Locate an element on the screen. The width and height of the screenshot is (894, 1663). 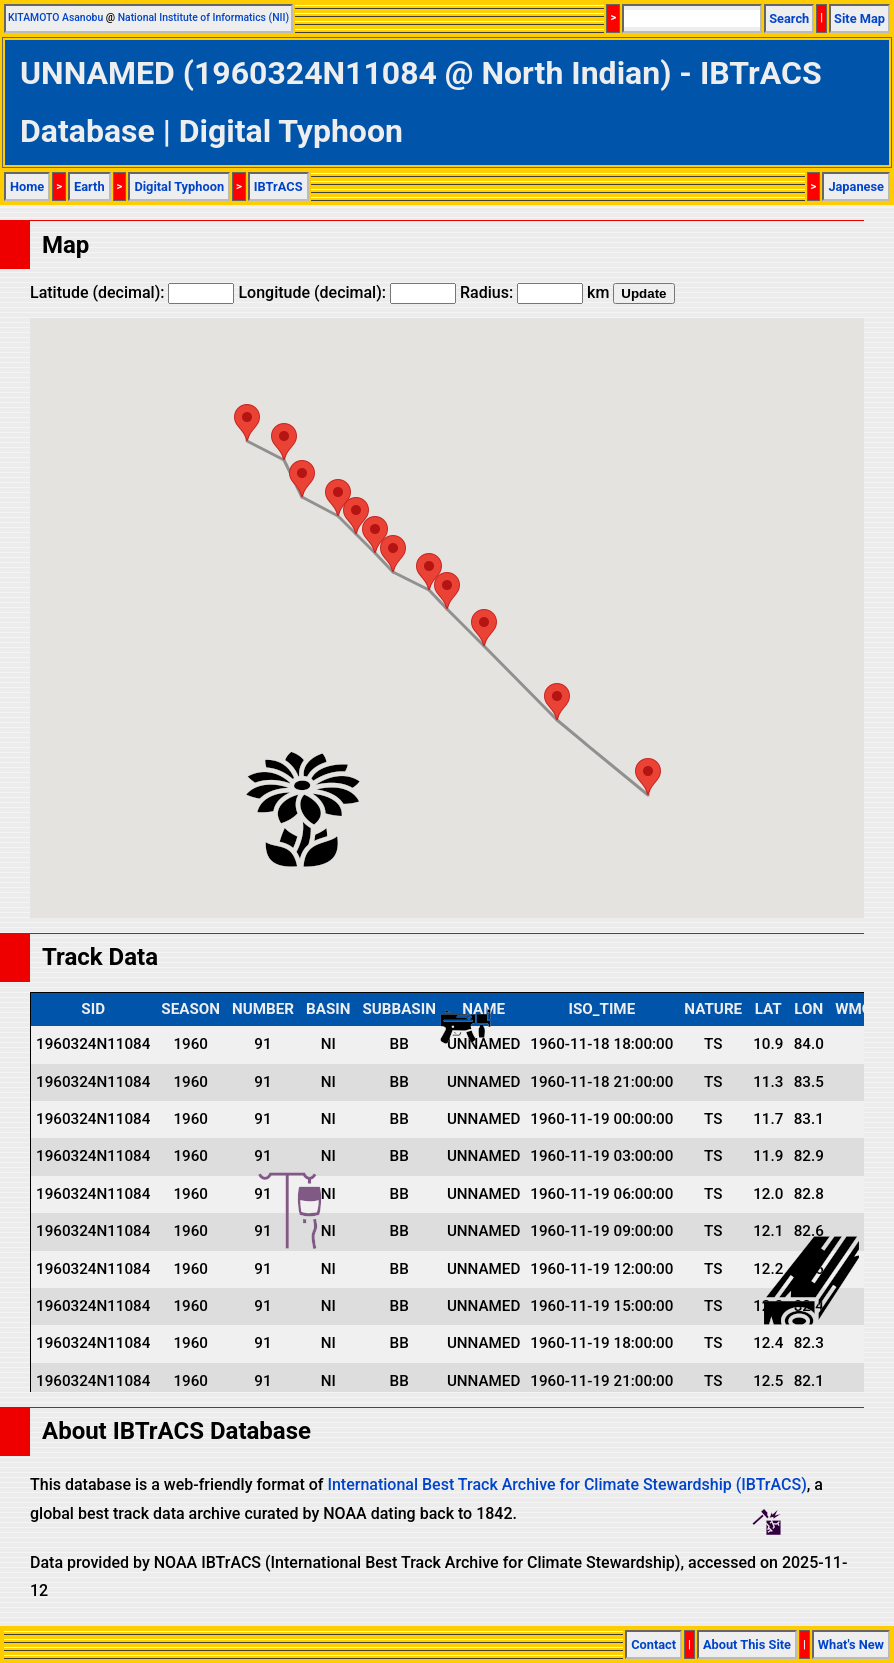
access medical or health-related features is located at coordinates (293, 1207).